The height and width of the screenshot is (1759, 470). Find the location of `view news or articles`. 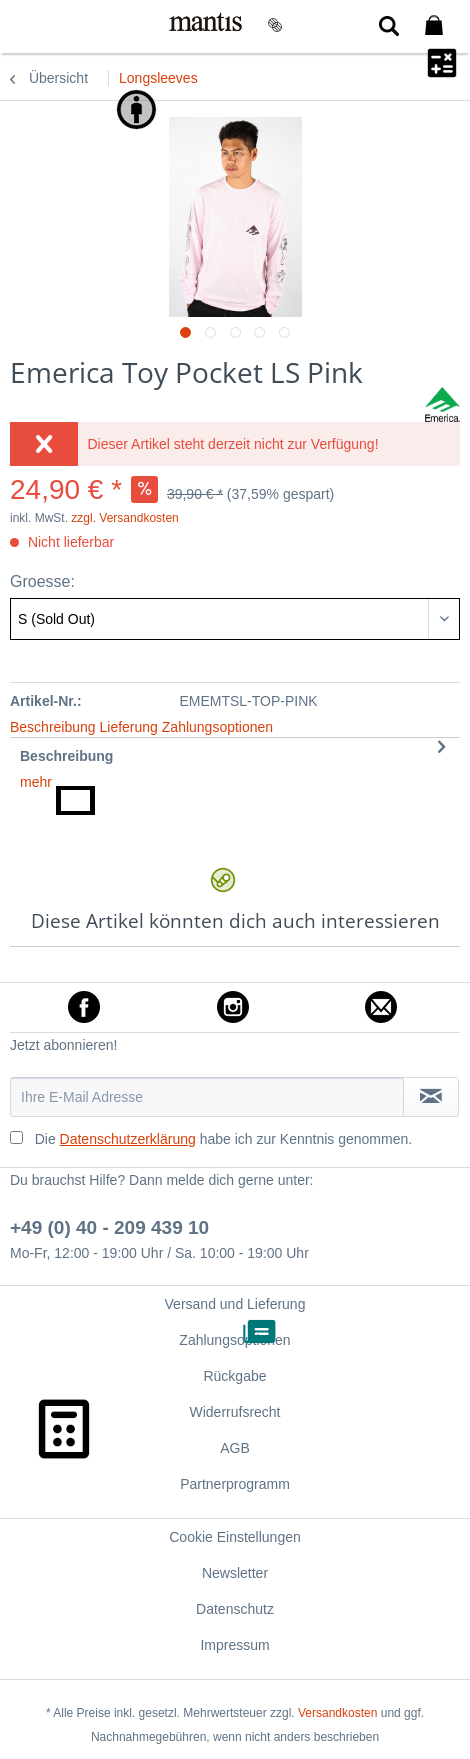

view news or articles is located at coordinates (260, 1331).